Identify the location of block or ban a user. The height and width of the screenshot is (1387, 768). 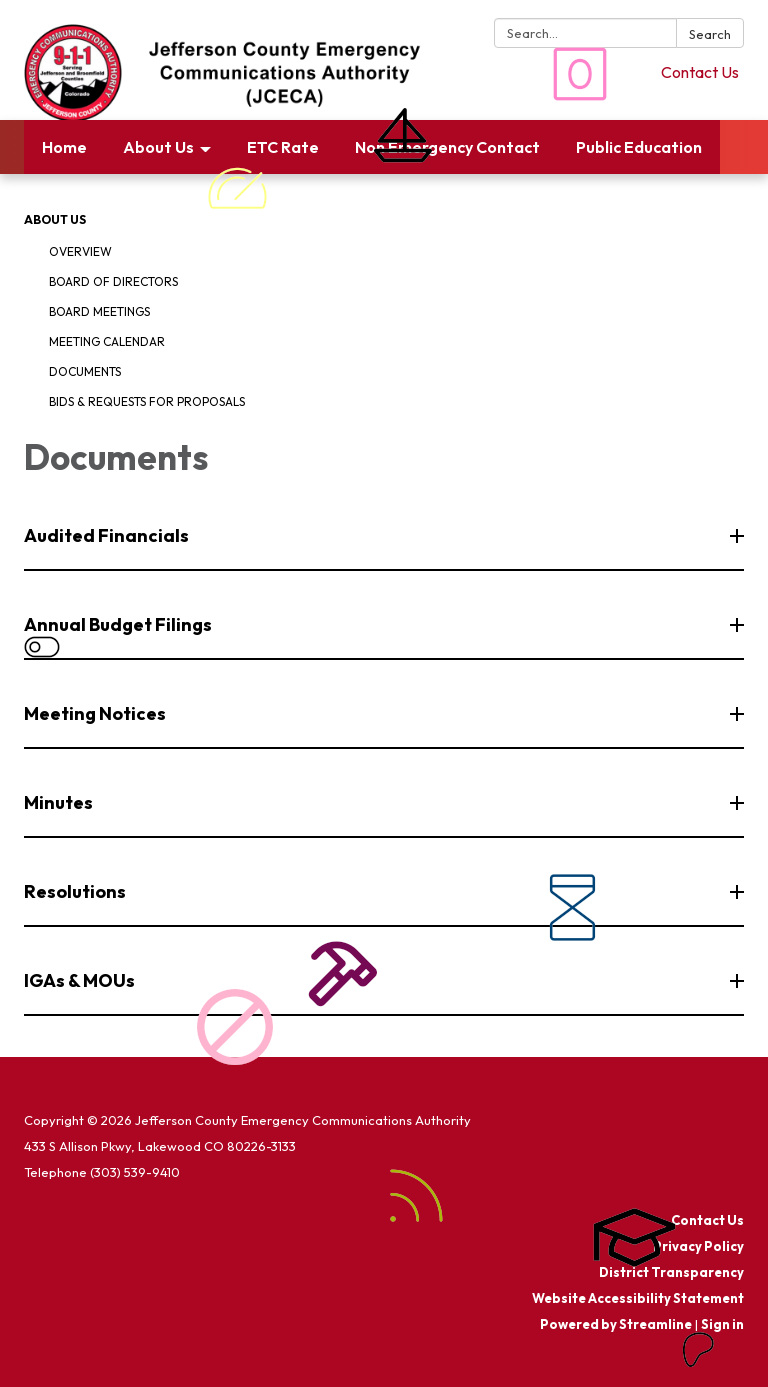
(235, 1027).